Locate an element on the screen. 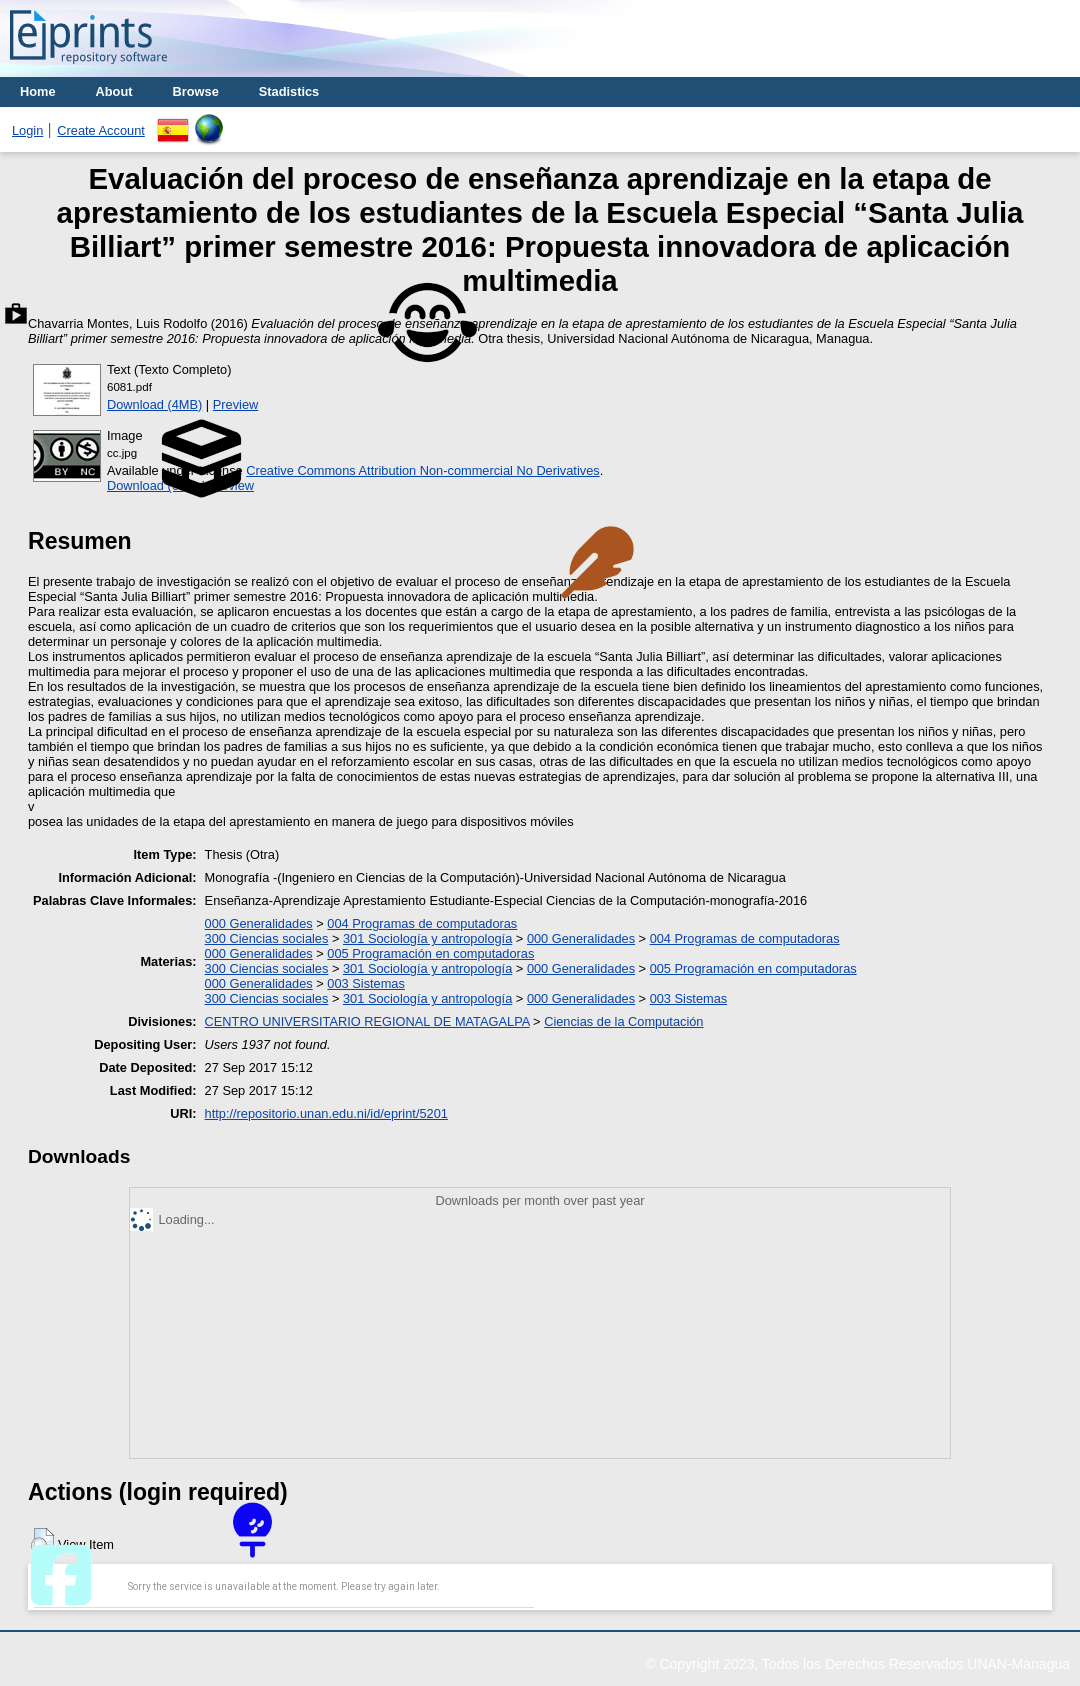 Image resolution: width=1080 pixels, height=1686 pixels. access golf or sports-related features is located at coordinates (252, 1528).